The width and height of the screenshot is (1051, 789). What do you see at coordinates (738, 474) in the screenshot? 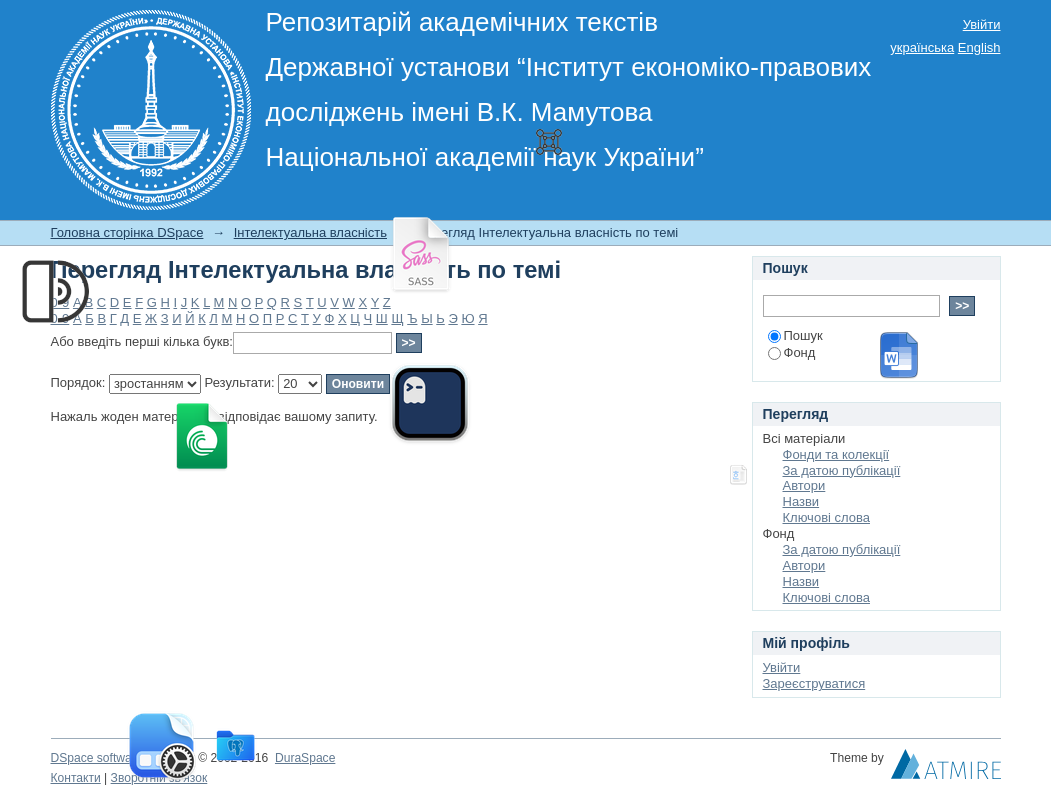
I see `a hancom hangul word processor document file` at bounding box center [738, 474].